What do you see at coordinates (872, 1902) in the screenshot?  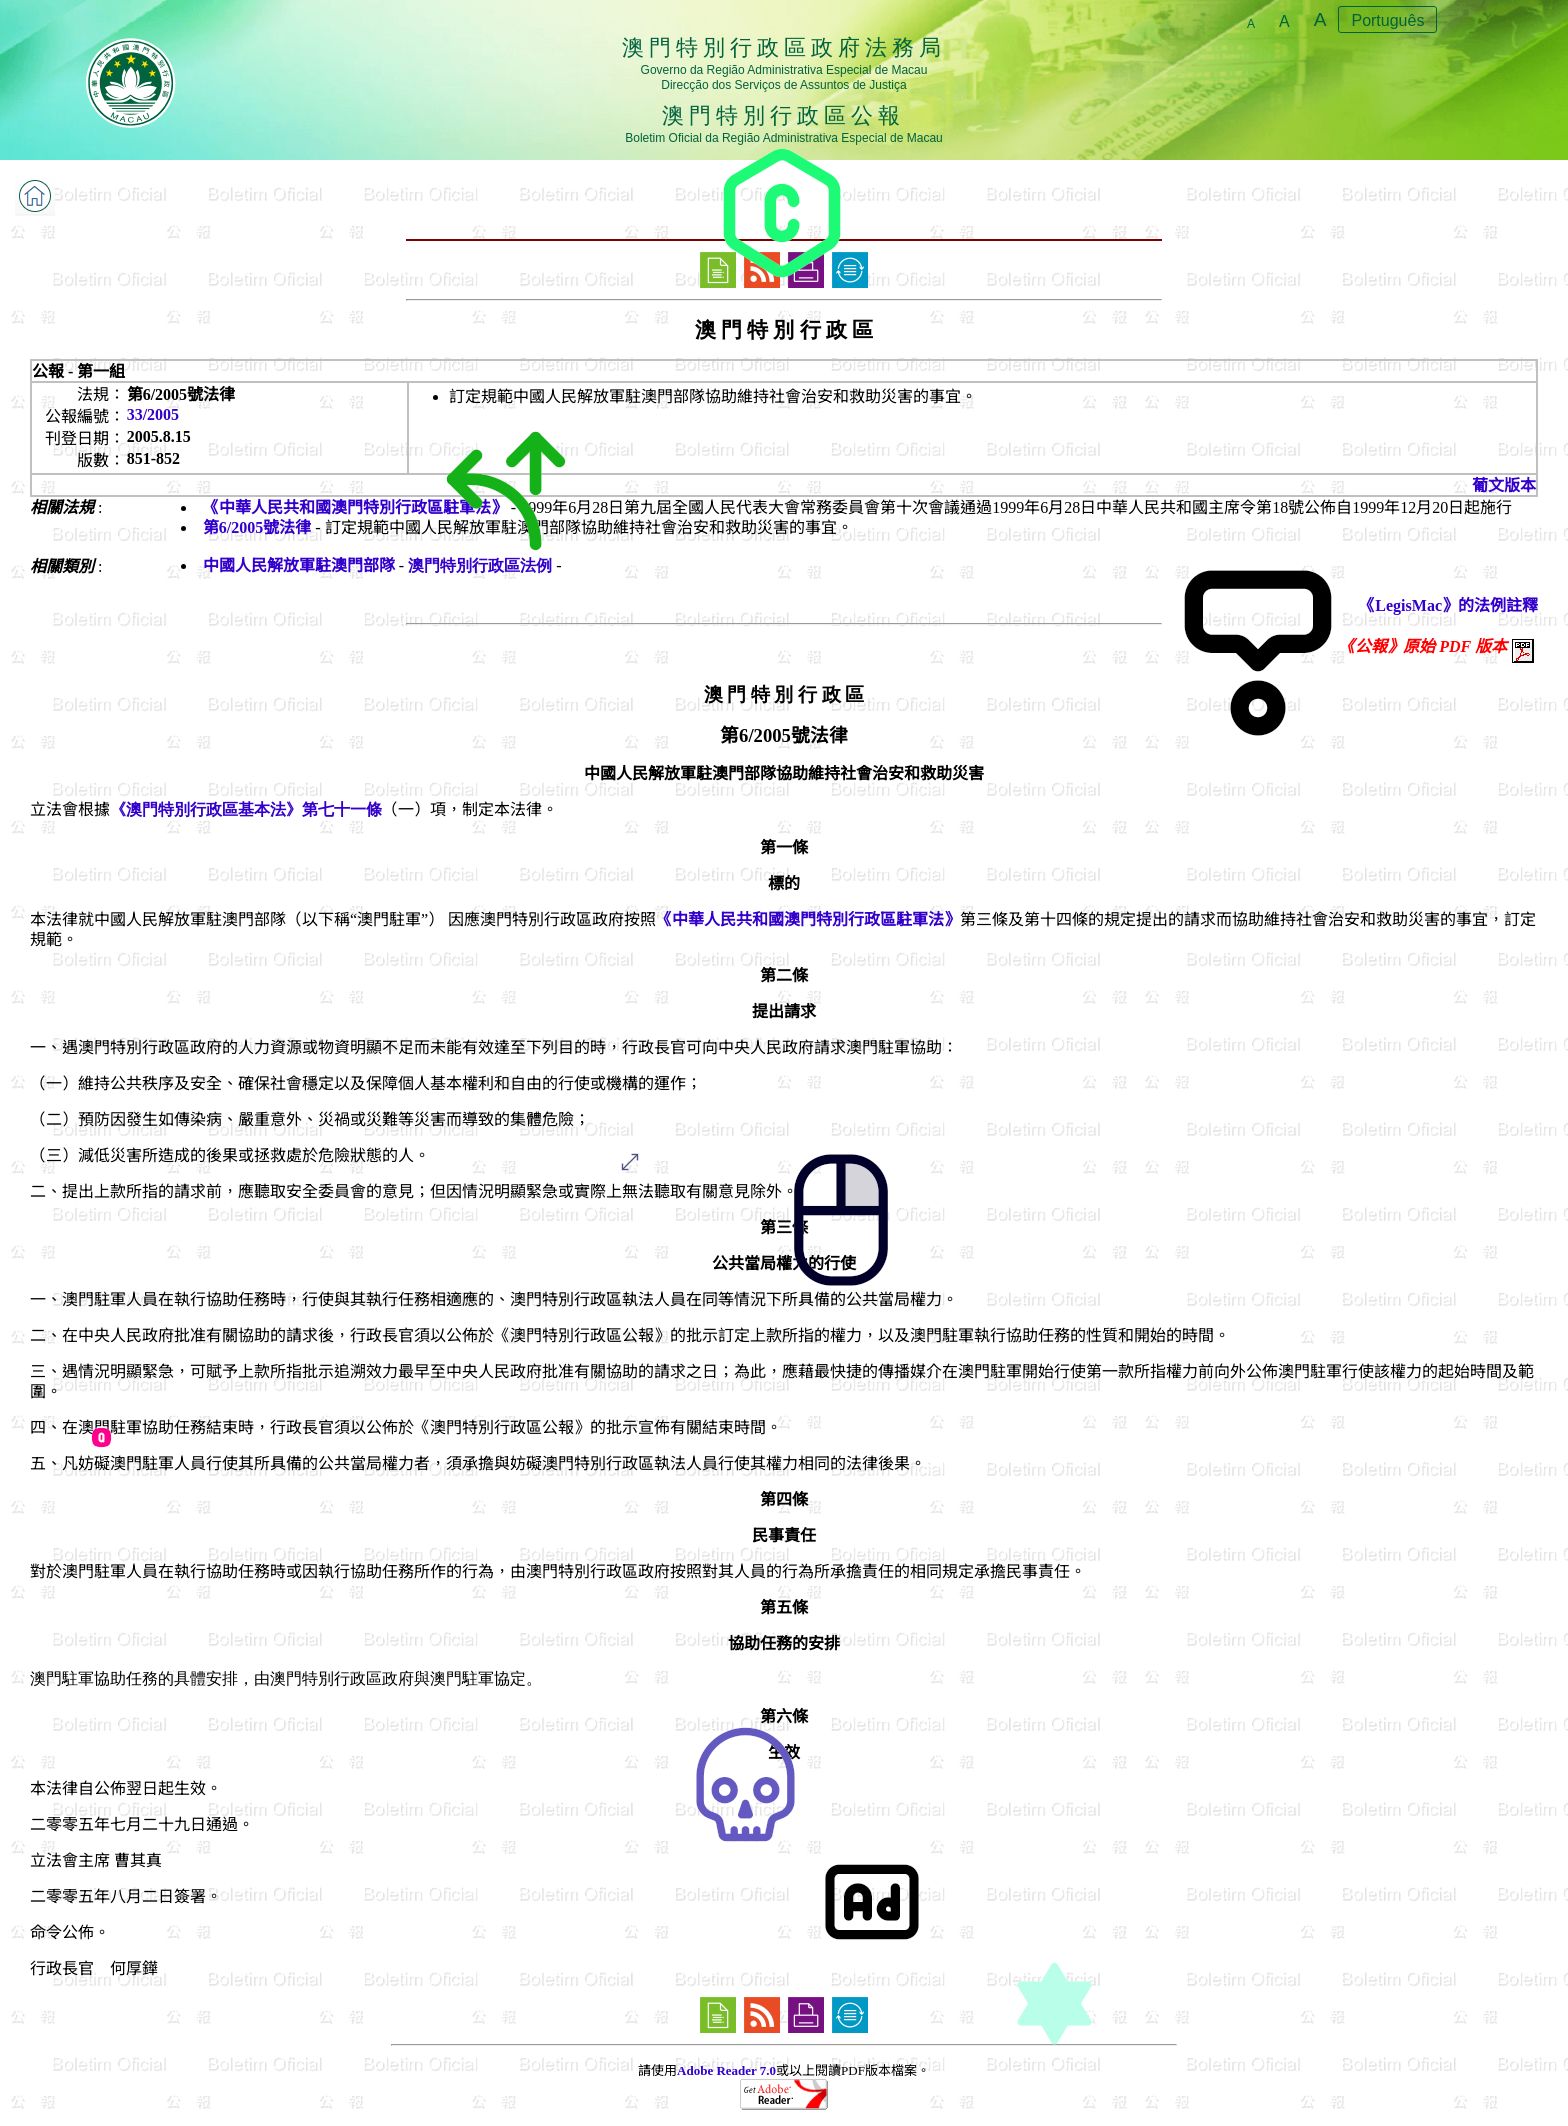 I see `indicates sponsored or advertising content` at bounding box center [872, 1902].